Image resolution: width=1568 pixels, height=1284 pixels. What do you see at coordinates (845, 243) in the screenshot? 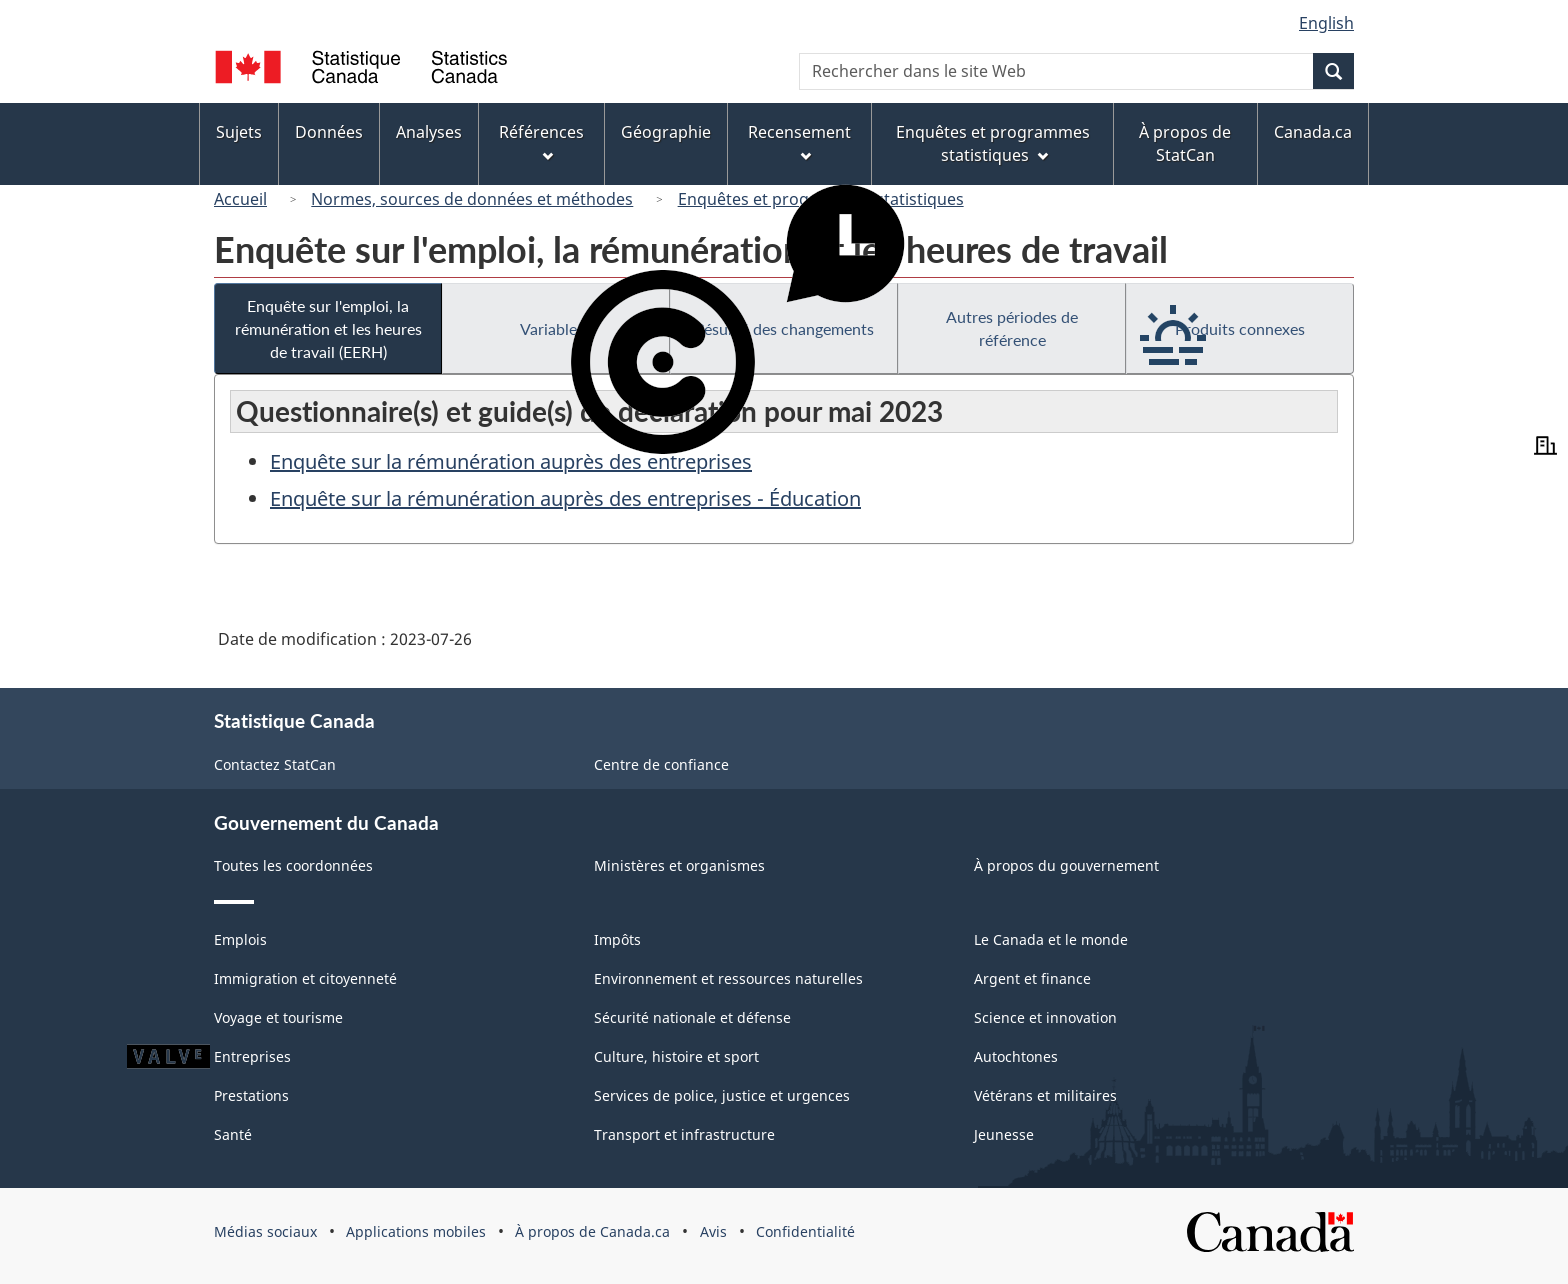
I see `view chat history` at bounding box center [845, 243].